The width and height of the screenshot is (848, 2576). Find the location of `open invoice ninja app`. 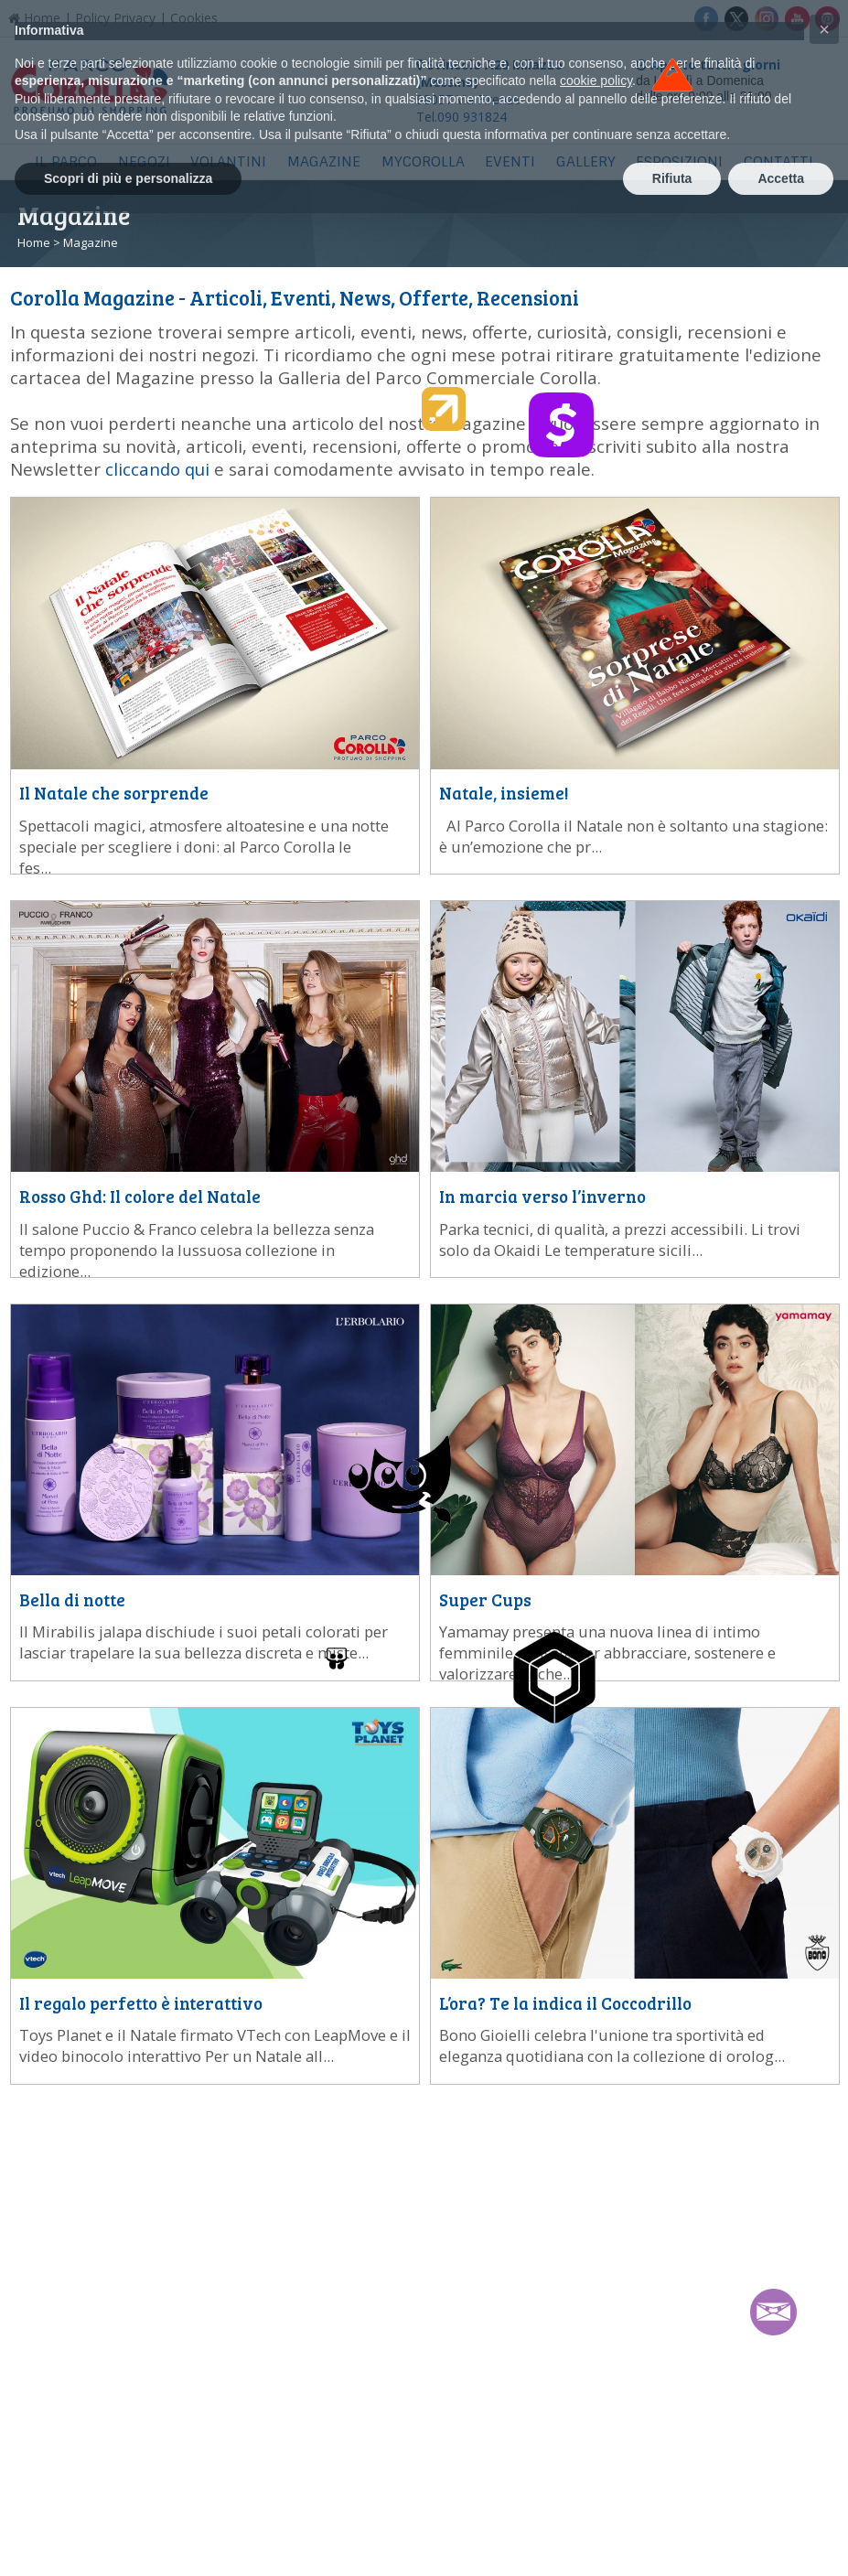

open invoice ninja app is located at coordinates (773, 2312).